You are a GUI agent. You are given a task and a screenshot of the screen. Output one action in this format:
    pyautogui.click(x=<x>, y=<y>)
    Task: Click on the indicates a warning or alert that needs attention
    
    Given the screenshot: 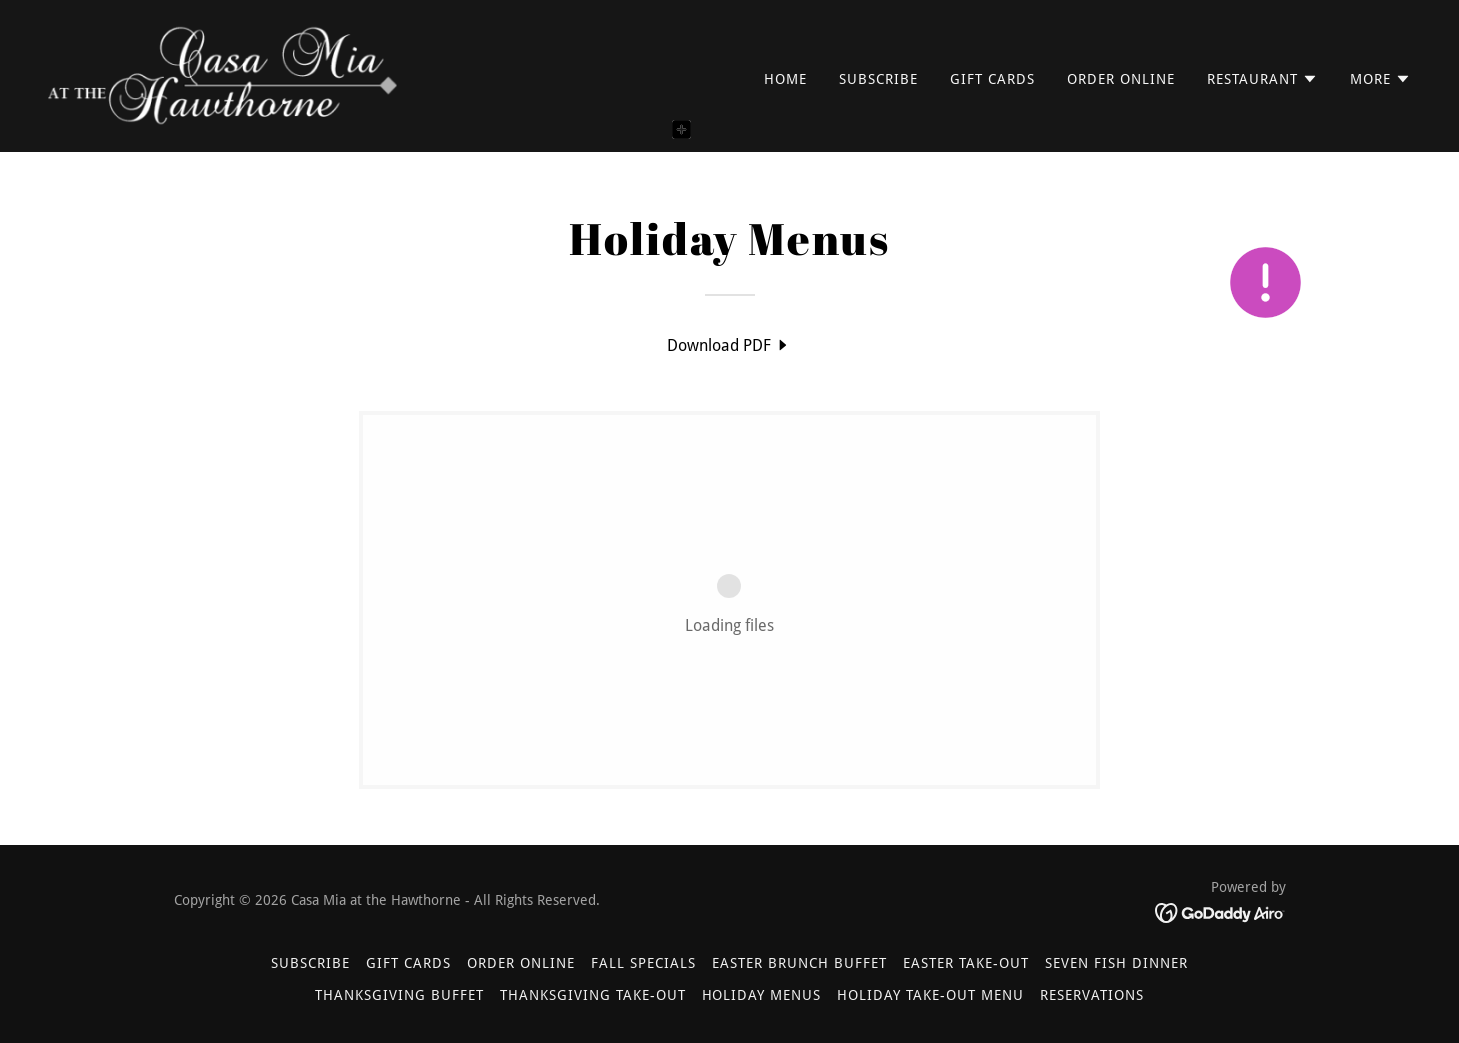 What is the action you would take?
    pyautogui.click(x=1265, y=282)
    